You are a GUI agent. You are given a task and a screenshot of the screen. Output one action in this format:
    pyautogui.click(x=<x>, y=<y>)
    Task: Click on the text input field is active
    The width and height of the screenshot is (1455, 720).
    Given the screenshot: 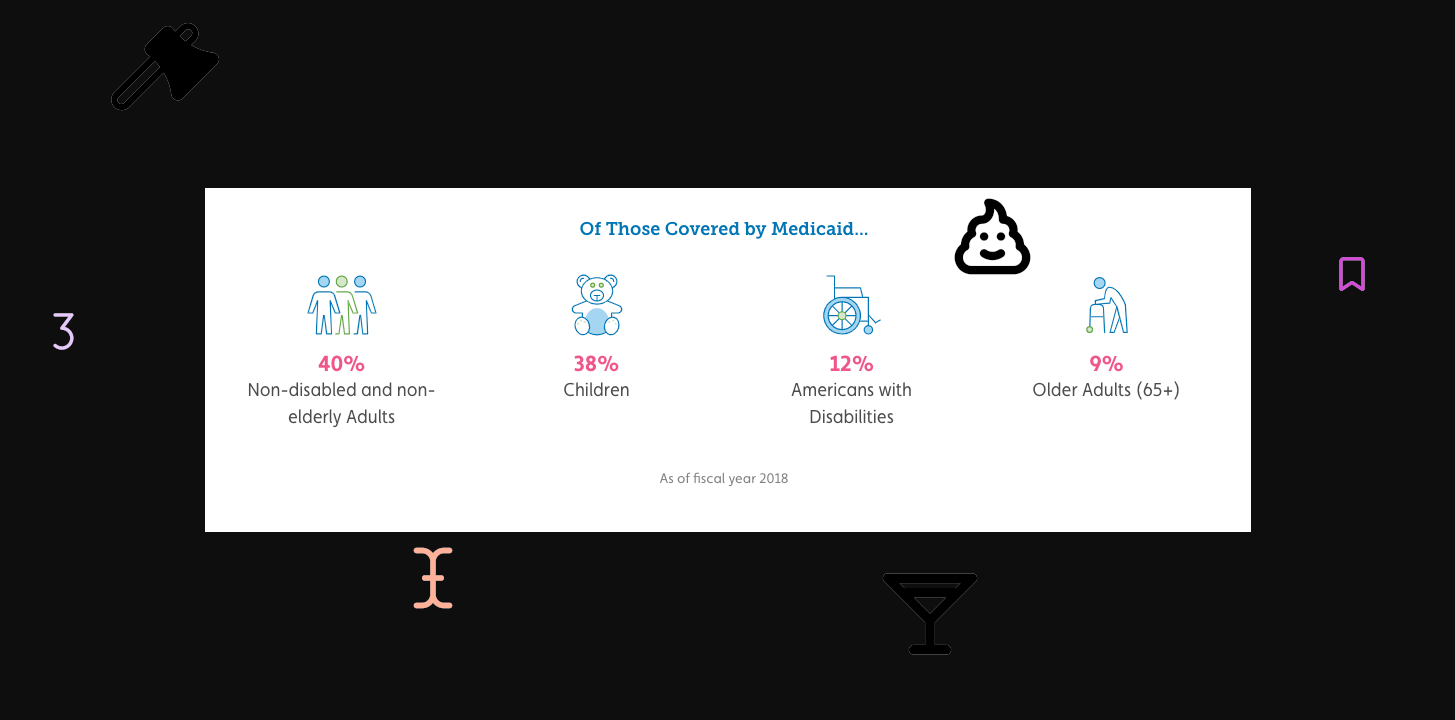 What is the action you would take?
    pyautogui.click(x=433, y=578)
    